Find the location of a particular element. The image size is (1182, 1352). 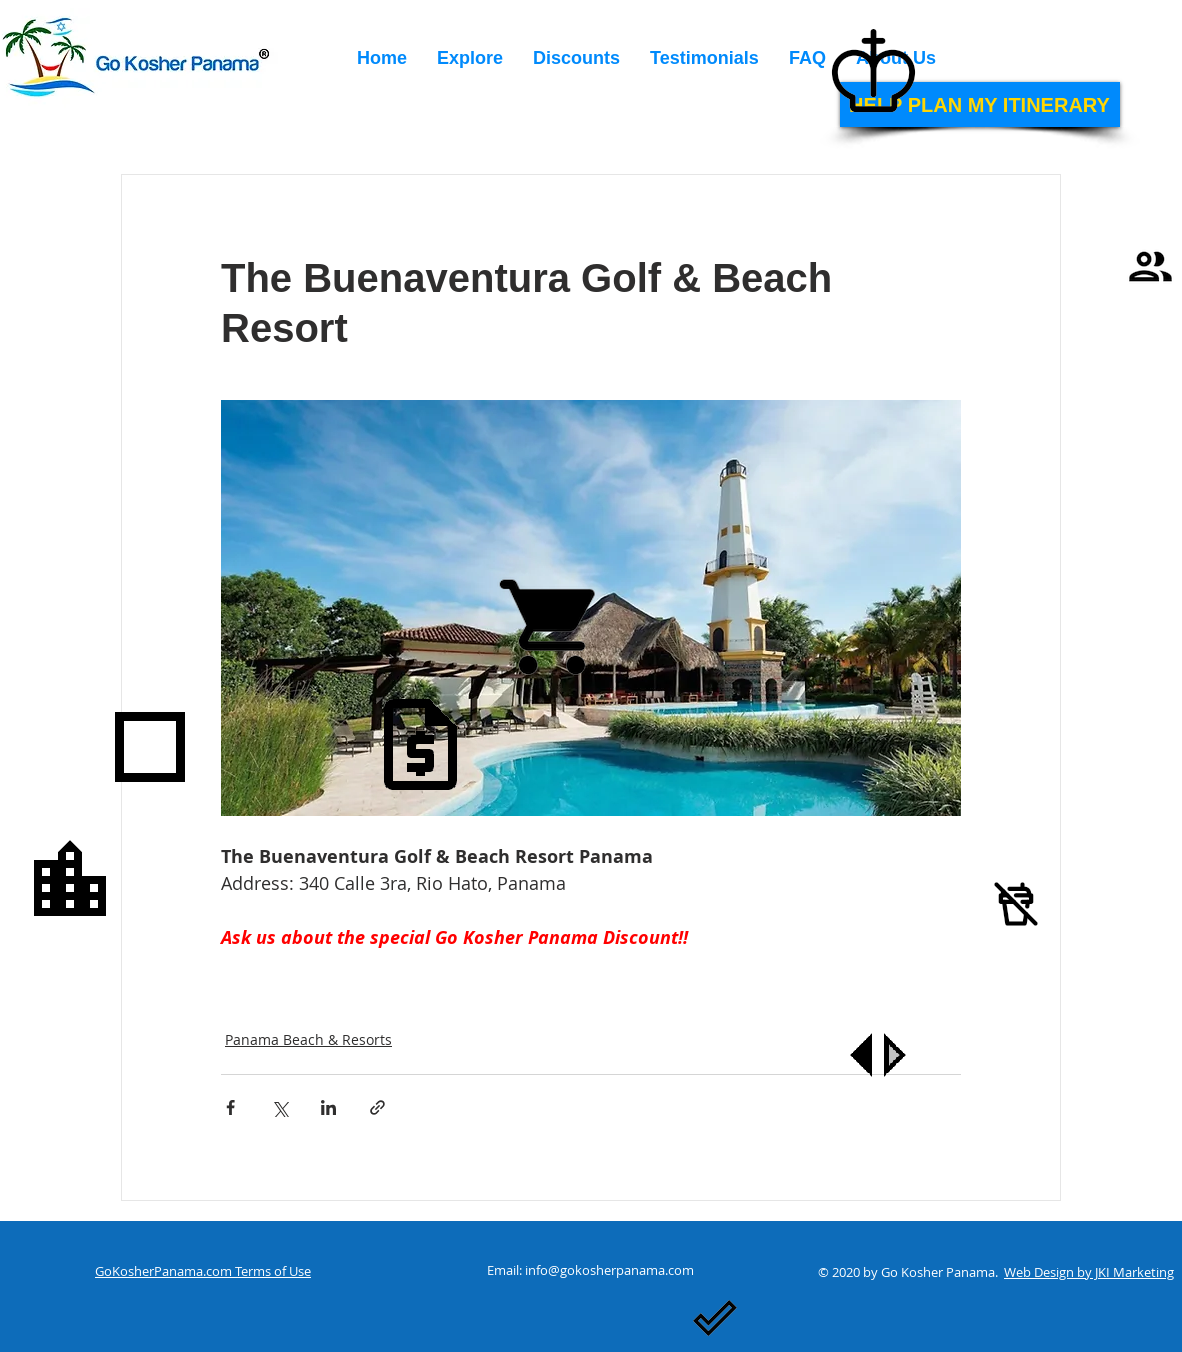

view city or urban location is located at coordinates (70, 880).